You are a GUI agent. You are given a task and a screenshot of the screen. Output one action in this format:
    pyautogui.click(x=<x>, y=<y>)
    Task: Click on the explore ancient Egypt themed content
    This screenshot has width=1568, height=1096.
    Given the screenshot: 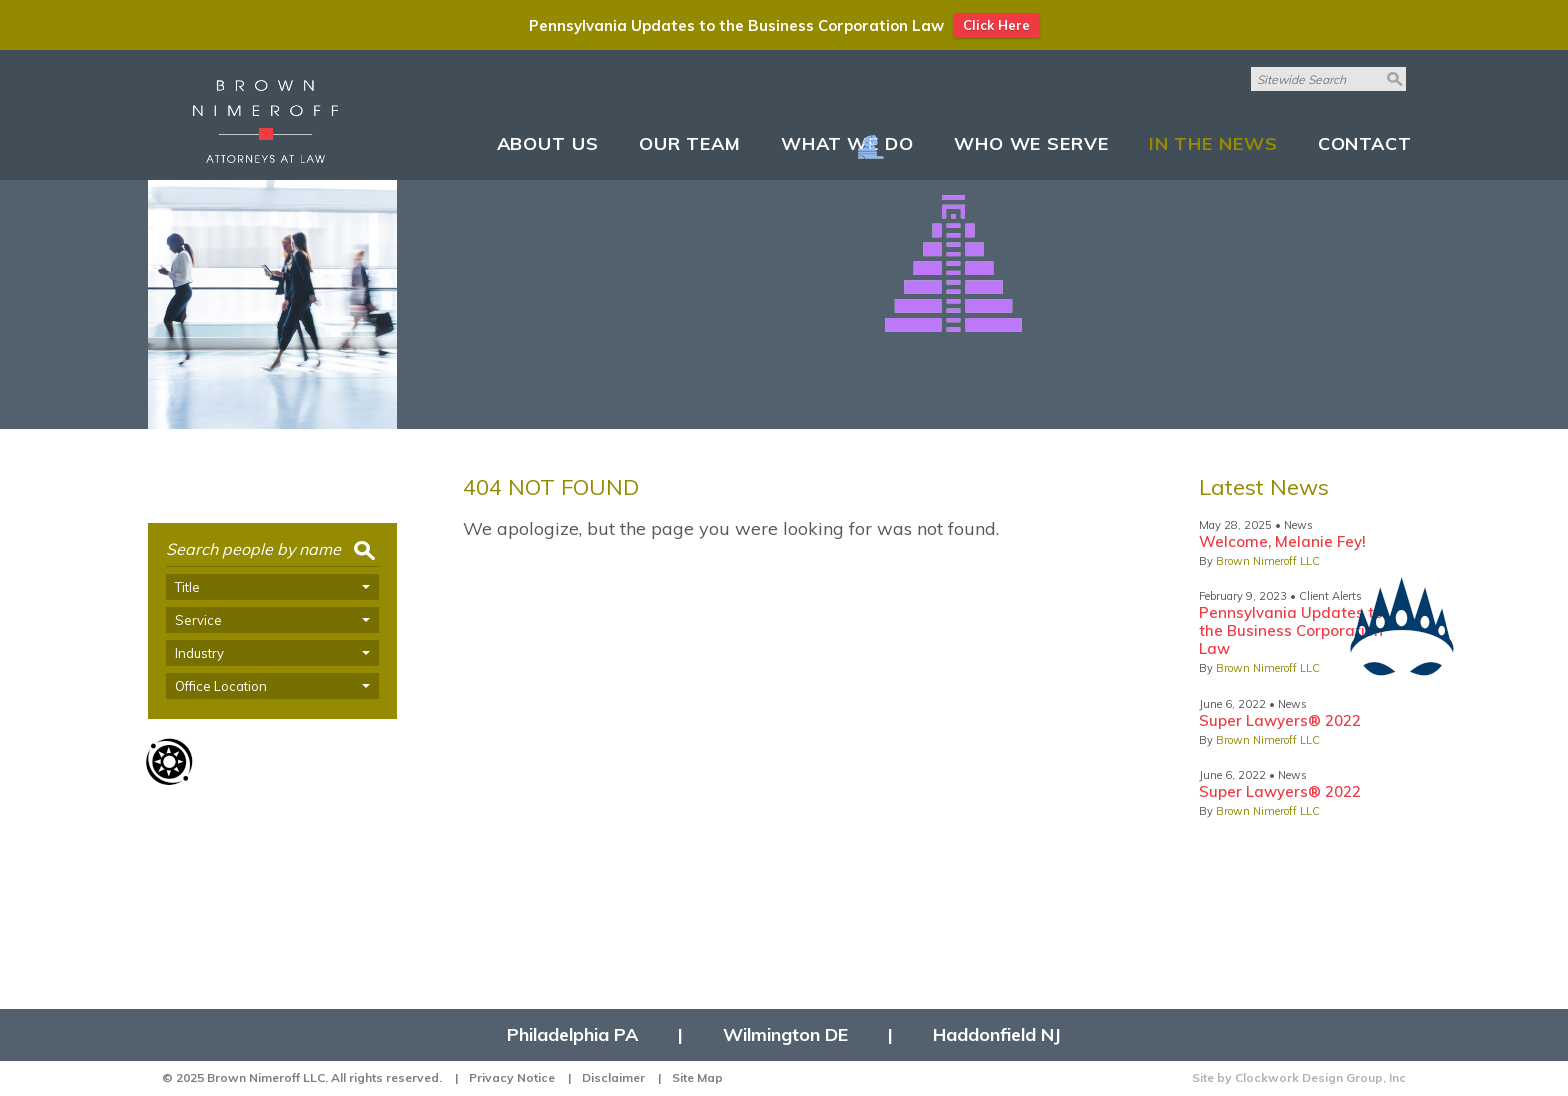 What is the action you would take?
    pyautogui.click(x=871, y=146)
    